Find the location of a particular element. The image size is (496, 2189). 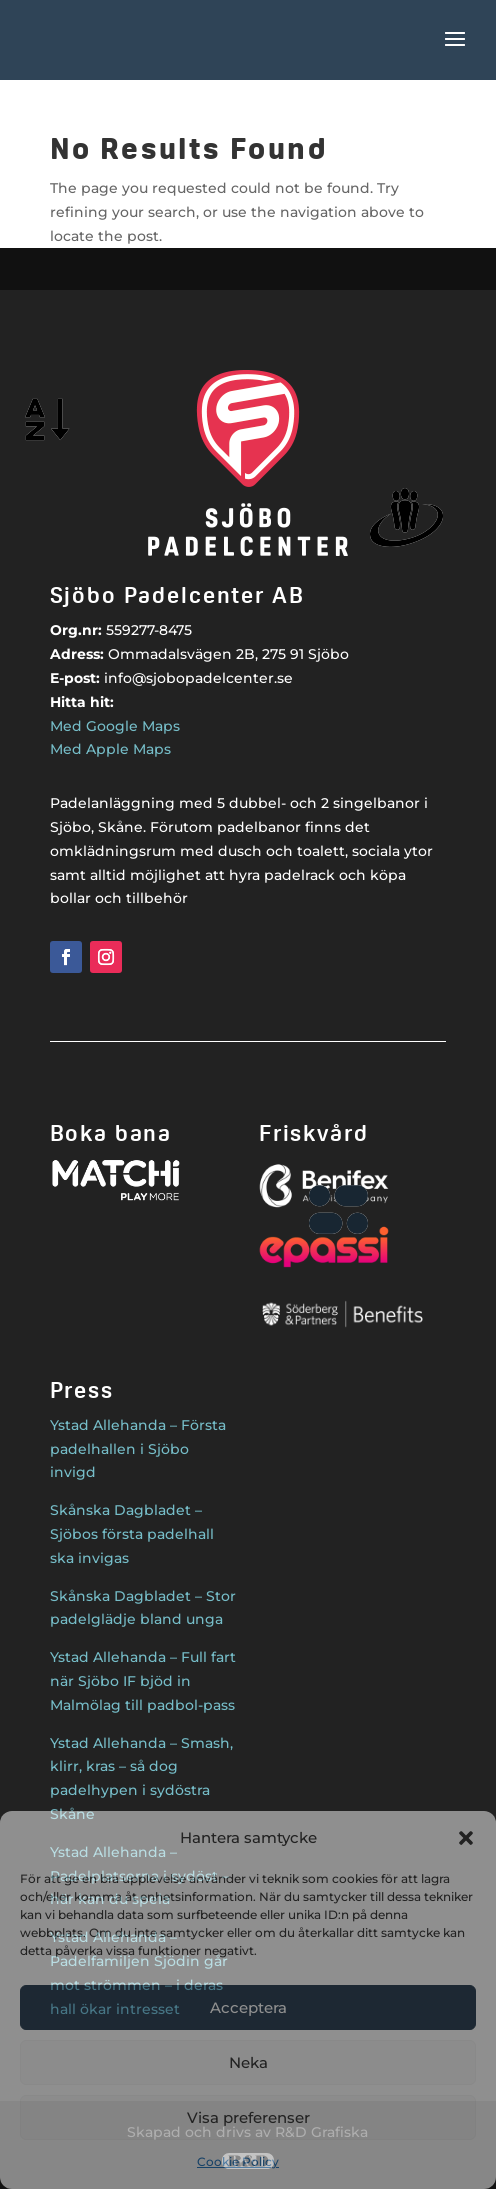

draugiem.lv social network logo is located at coordinates (406, 517).